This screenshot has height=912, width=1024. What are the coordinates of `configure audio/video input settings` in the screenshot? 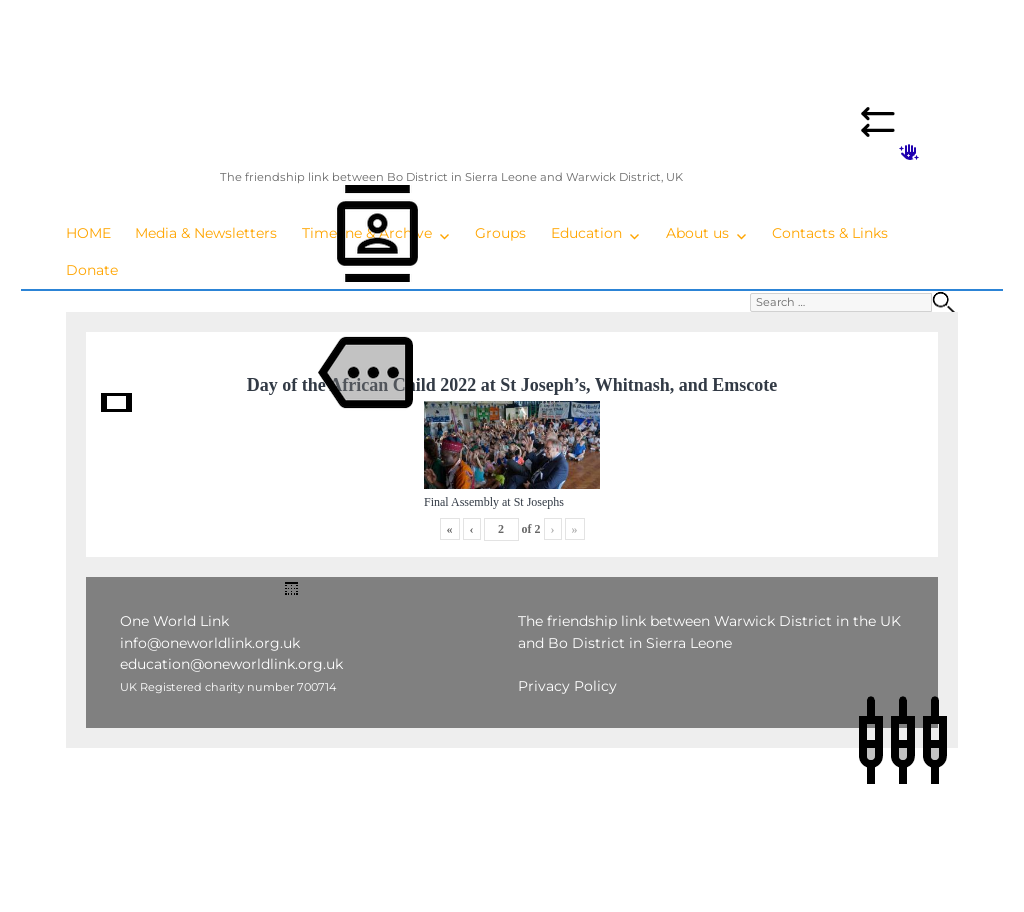 It's located at (903, 740).